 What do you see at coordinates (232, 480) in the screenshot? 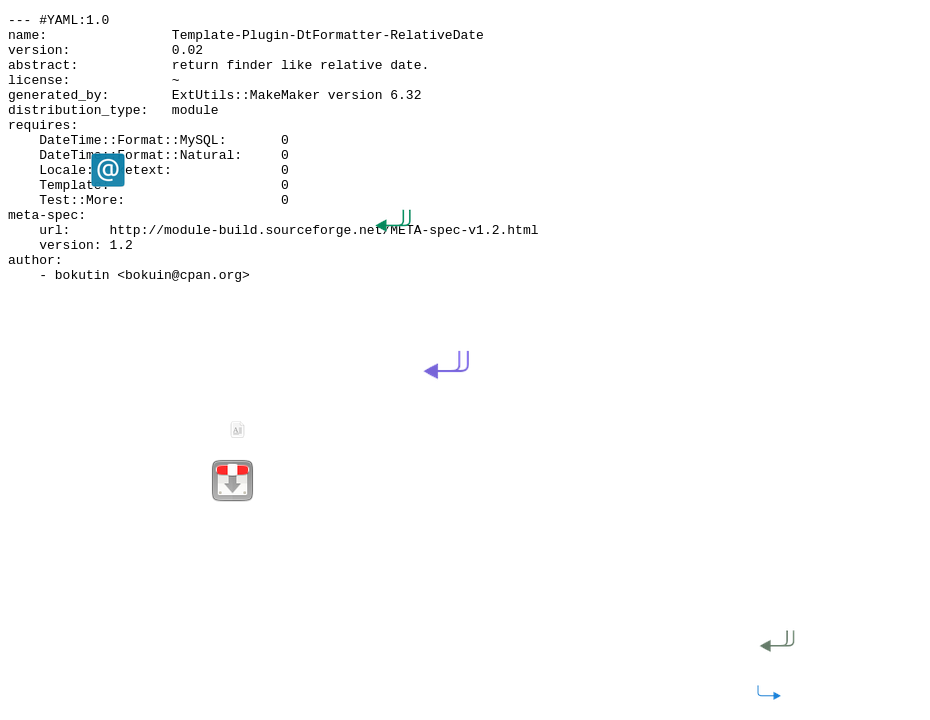
I see `open transmission bittorrent client` at bounding box center [232, 480].